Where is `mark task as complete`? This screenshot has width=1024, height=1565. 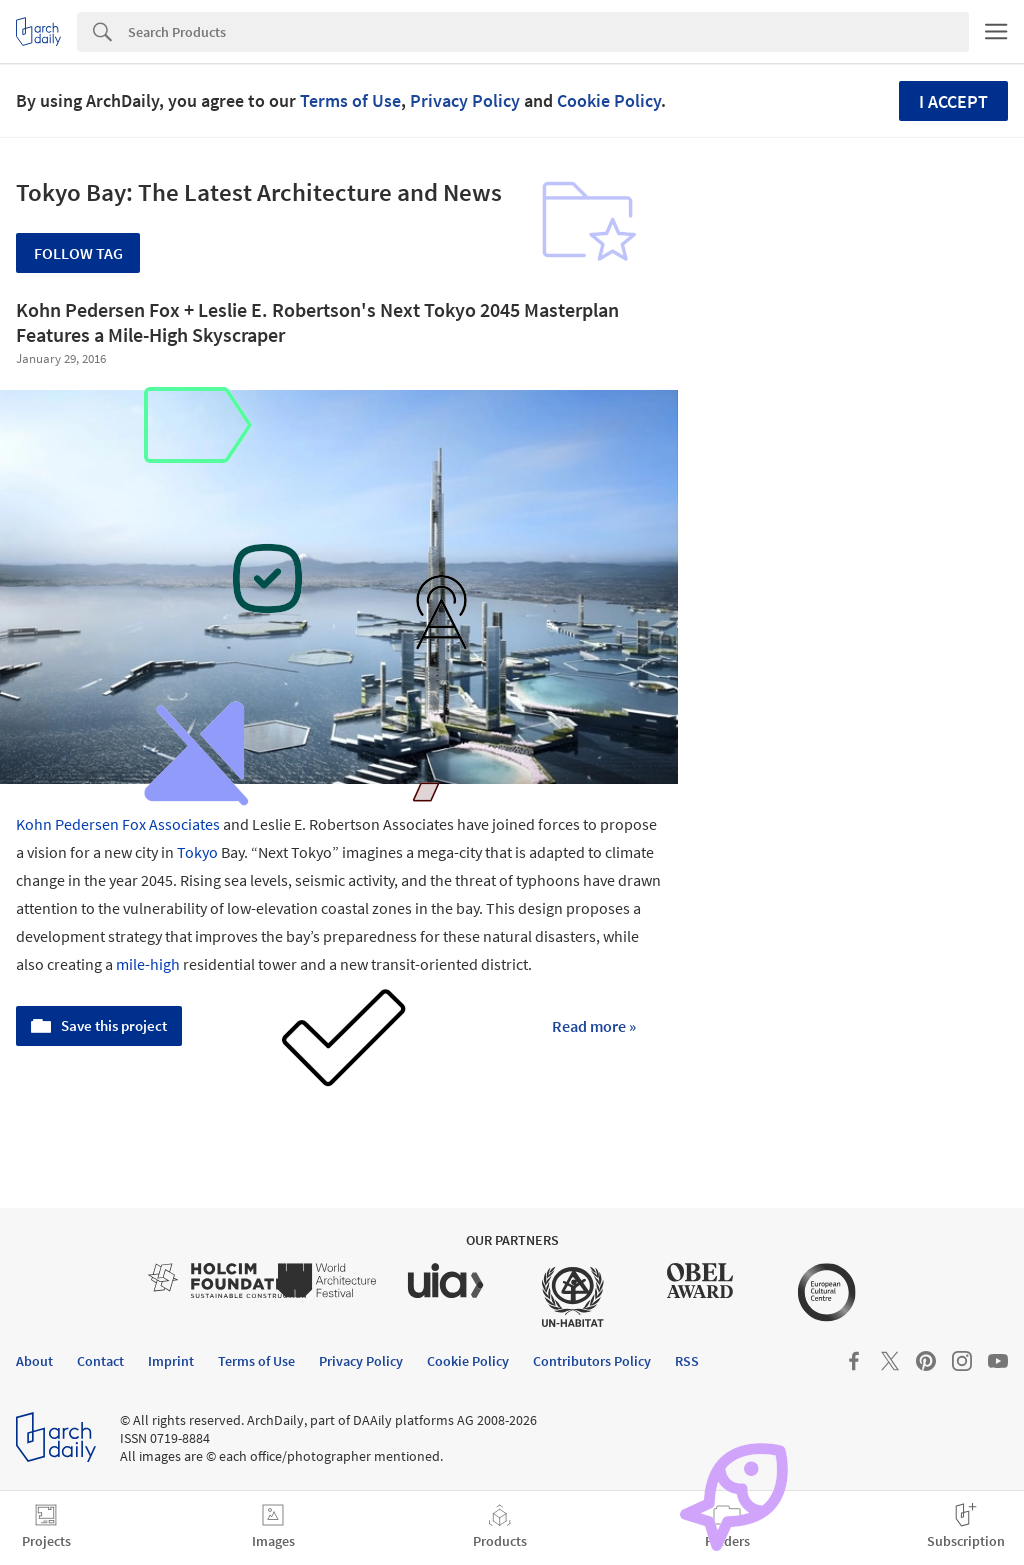 mark task as complete is located at coordinates (267, 578).